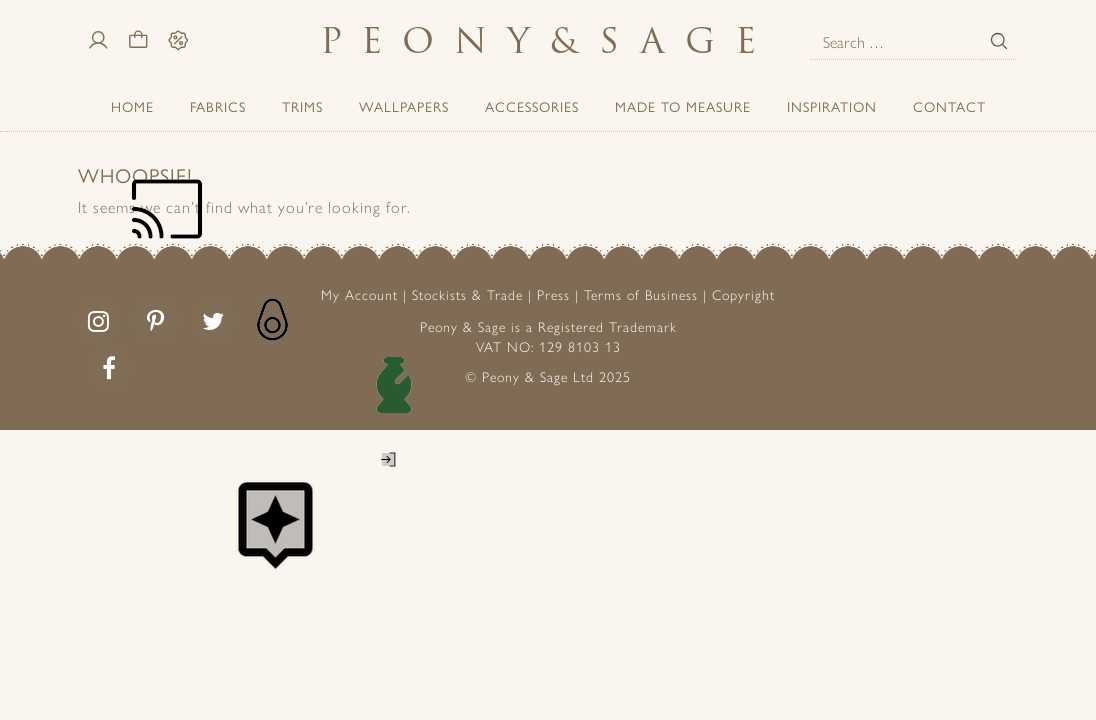 This screenshot has height=720, width=1096. I want to click on sign in to your account, so click(389, 459).